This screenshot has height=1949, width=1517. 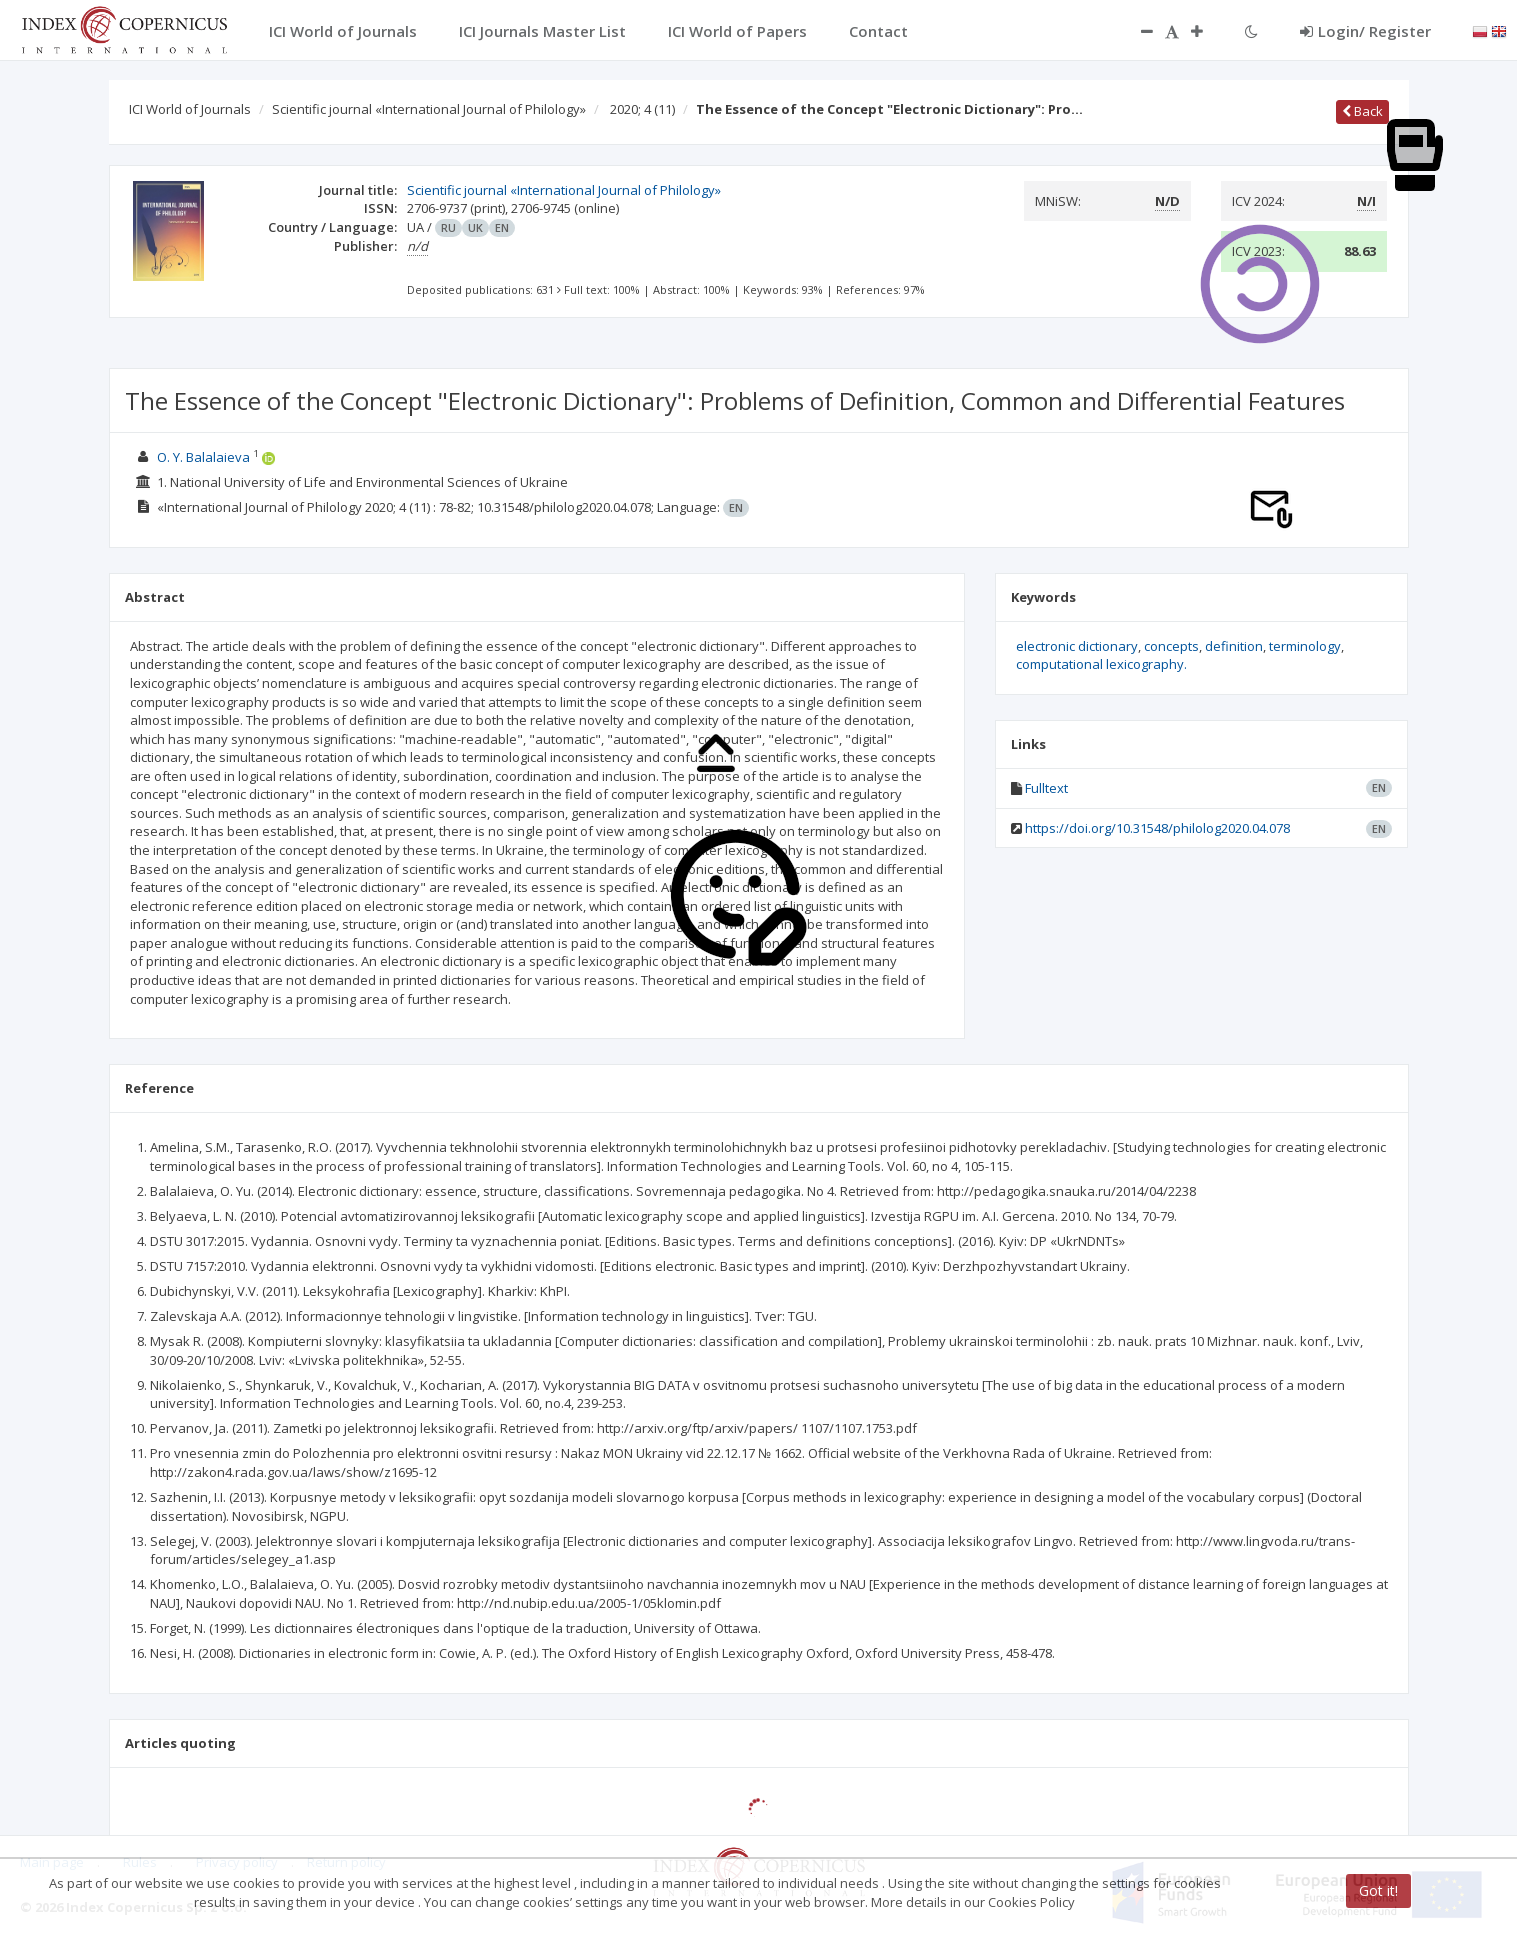 What do you see at coordinates (716, 753) in the screenshot?
I see `toggle caps lock on keyboard` at bounding box center [716, 753].